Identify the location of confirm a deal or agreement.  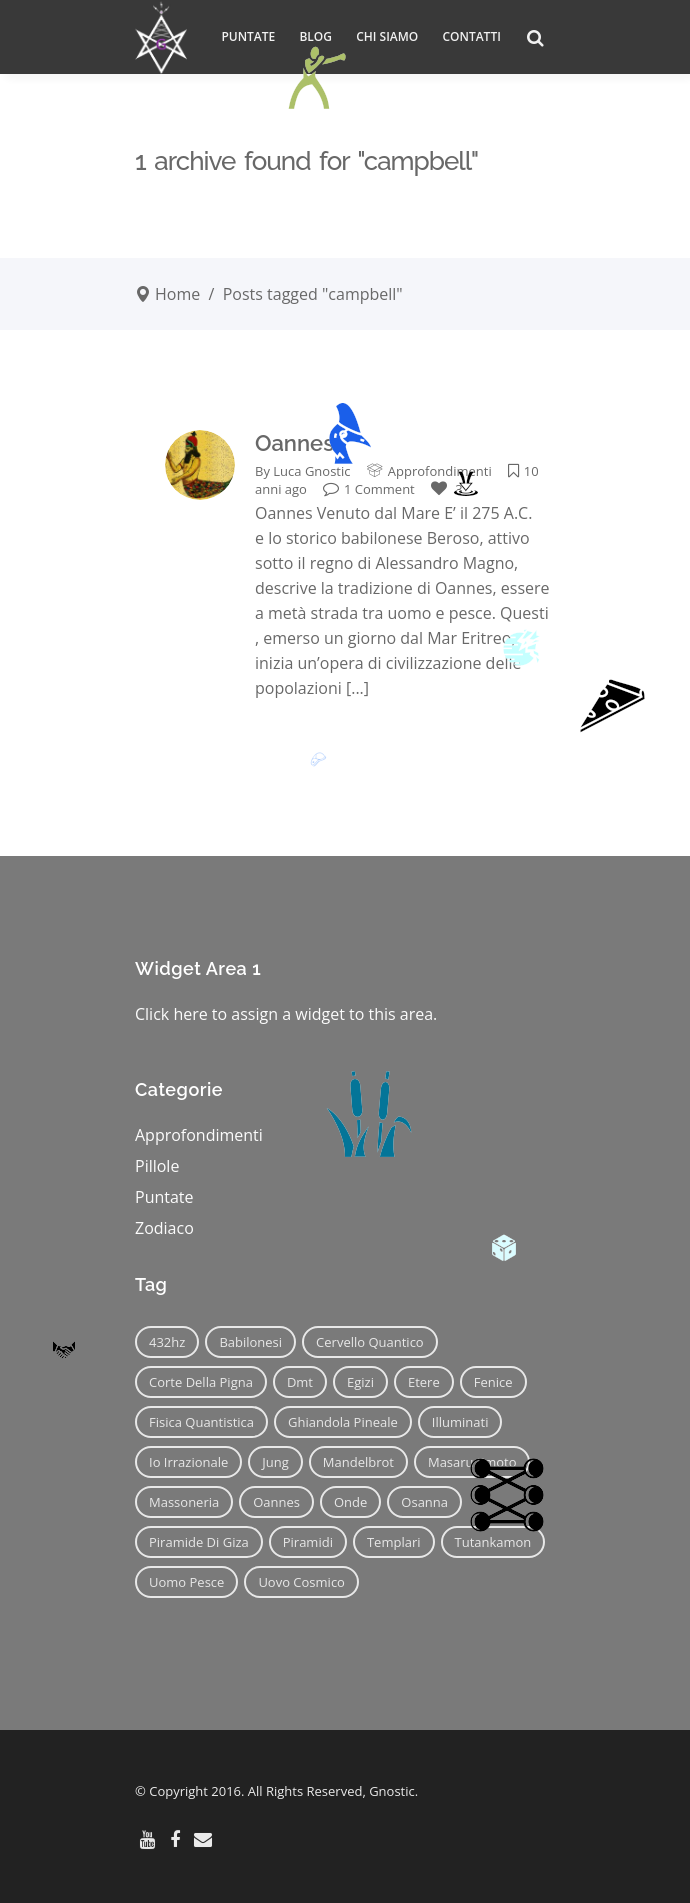
(64, 1350).